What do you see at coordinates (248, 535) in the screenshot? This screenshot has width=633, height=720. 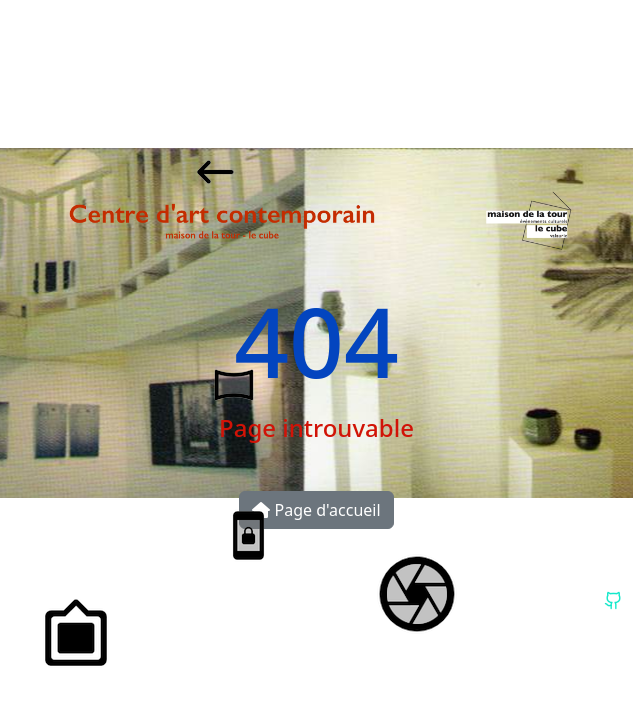 I see `lock screen orientation to portrait mode` at bounding box center [248, 535].